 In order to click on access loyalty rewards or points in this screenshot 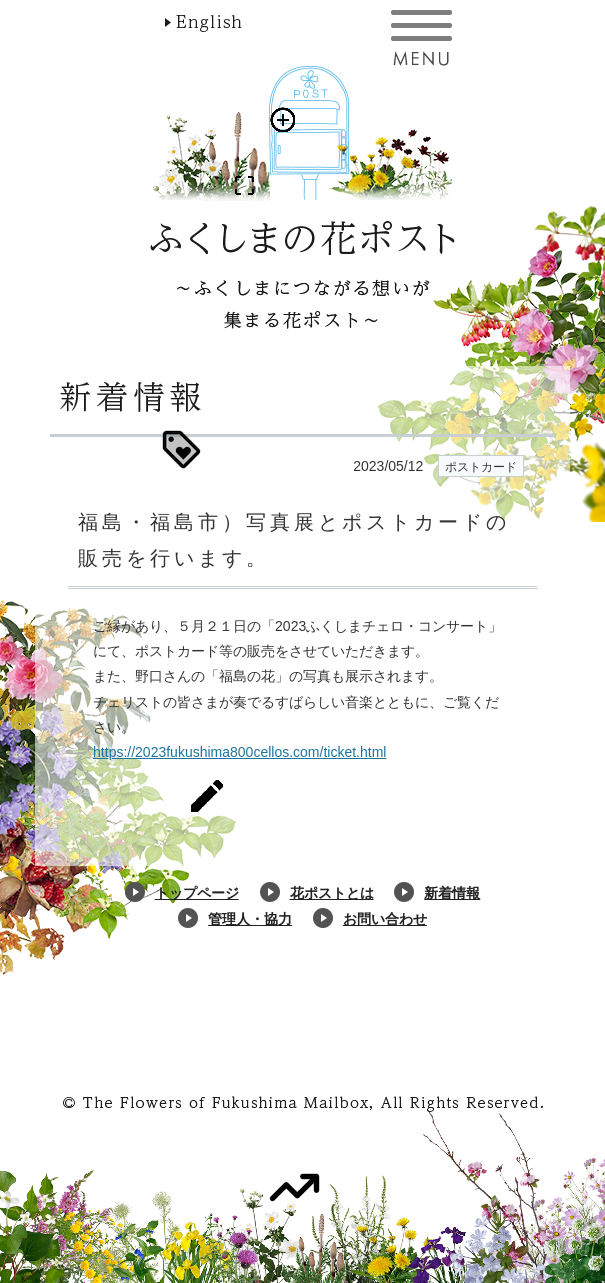, I will do `click(181, 449)`.